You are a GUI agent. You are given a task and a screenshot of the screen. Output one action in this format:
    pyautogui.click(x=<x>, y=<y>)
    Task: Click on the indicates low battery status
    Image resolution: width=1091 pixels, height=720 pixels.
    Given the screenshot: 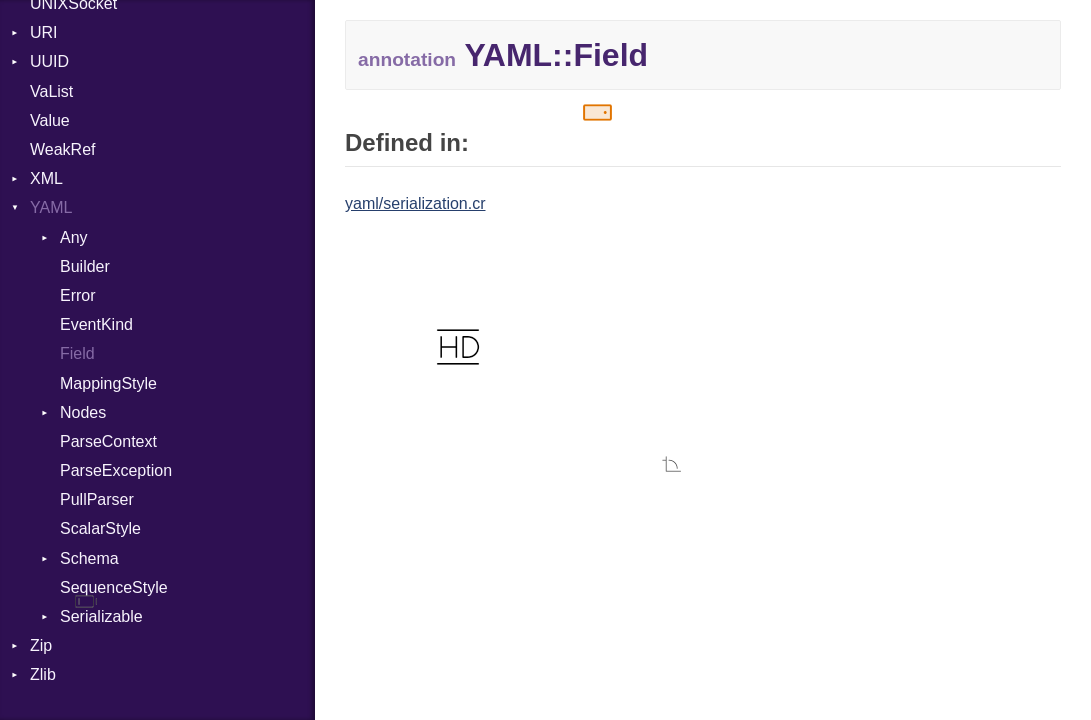 What is the action you would take?
    pyautogui.click(x=85, y=601)
    